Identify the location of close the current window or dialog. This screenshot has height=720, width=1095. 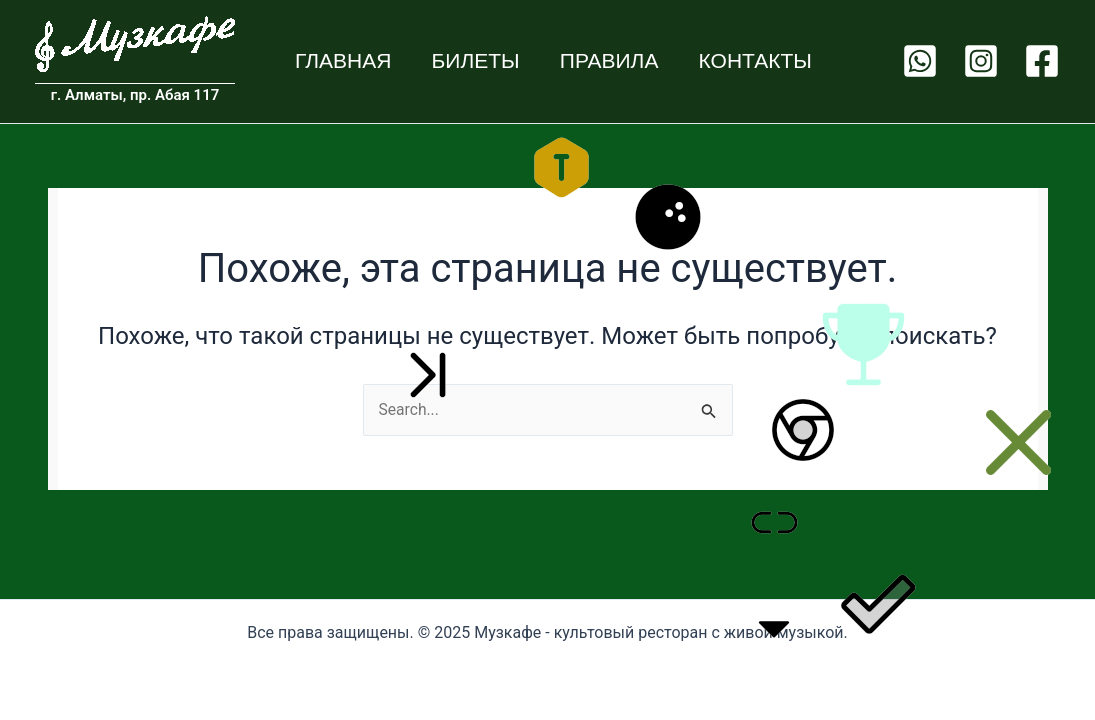
(1018, 442).